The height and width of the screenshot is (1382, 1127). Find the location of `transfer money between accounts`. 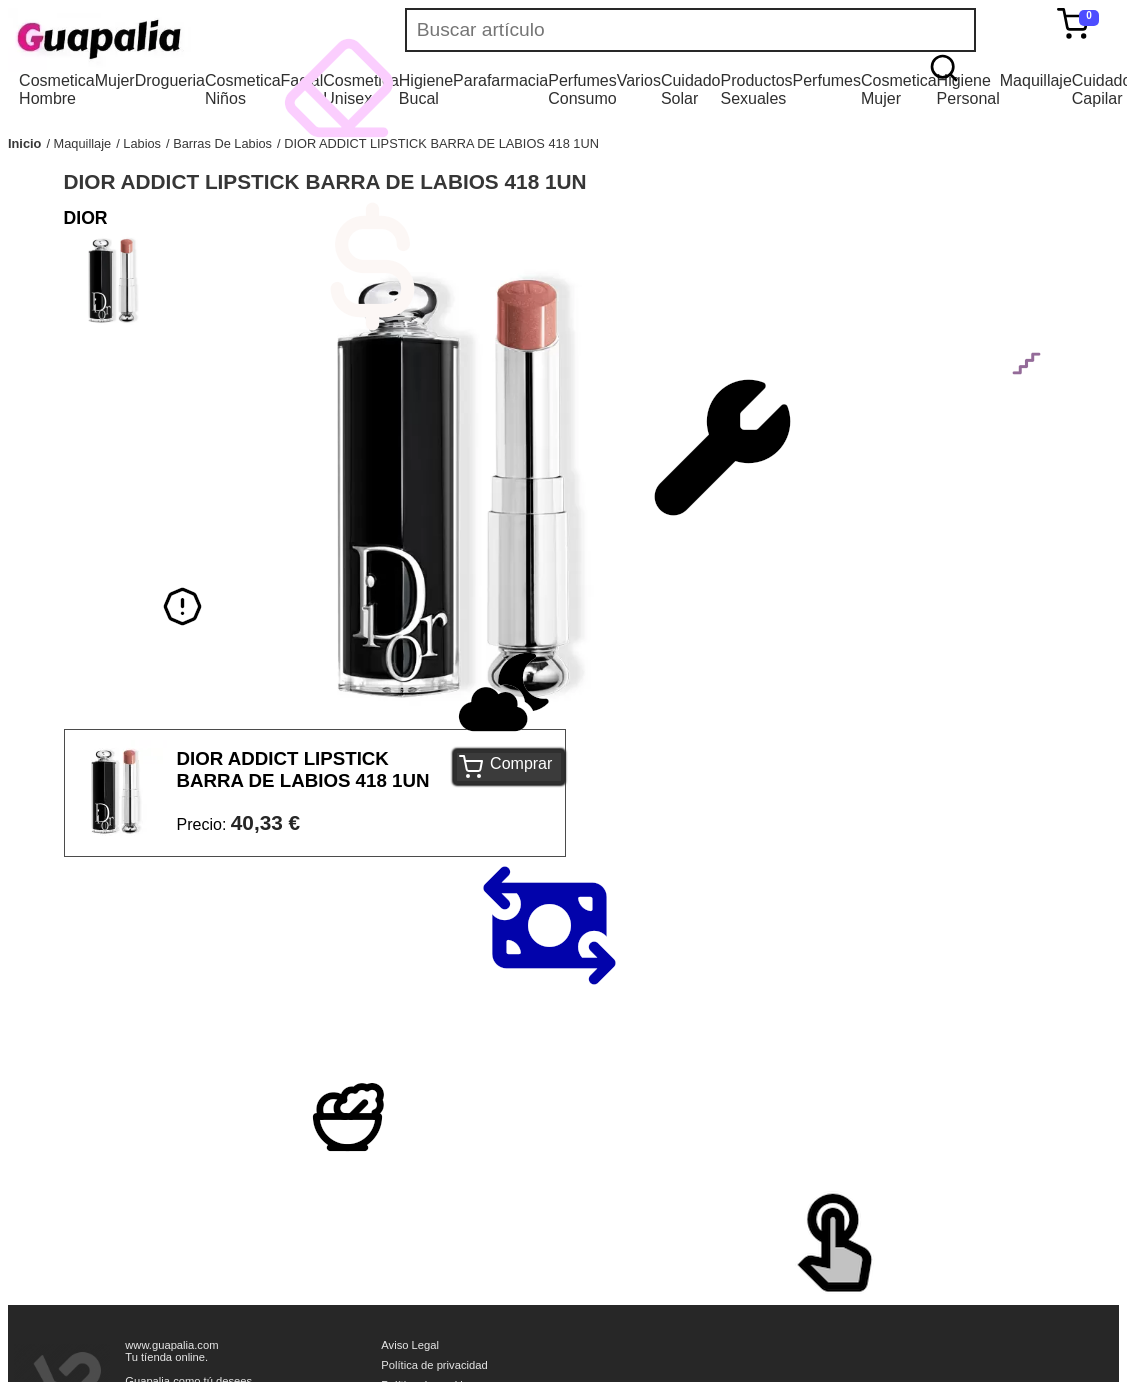

transfer money between accounts is located at coordinates (549, 925).